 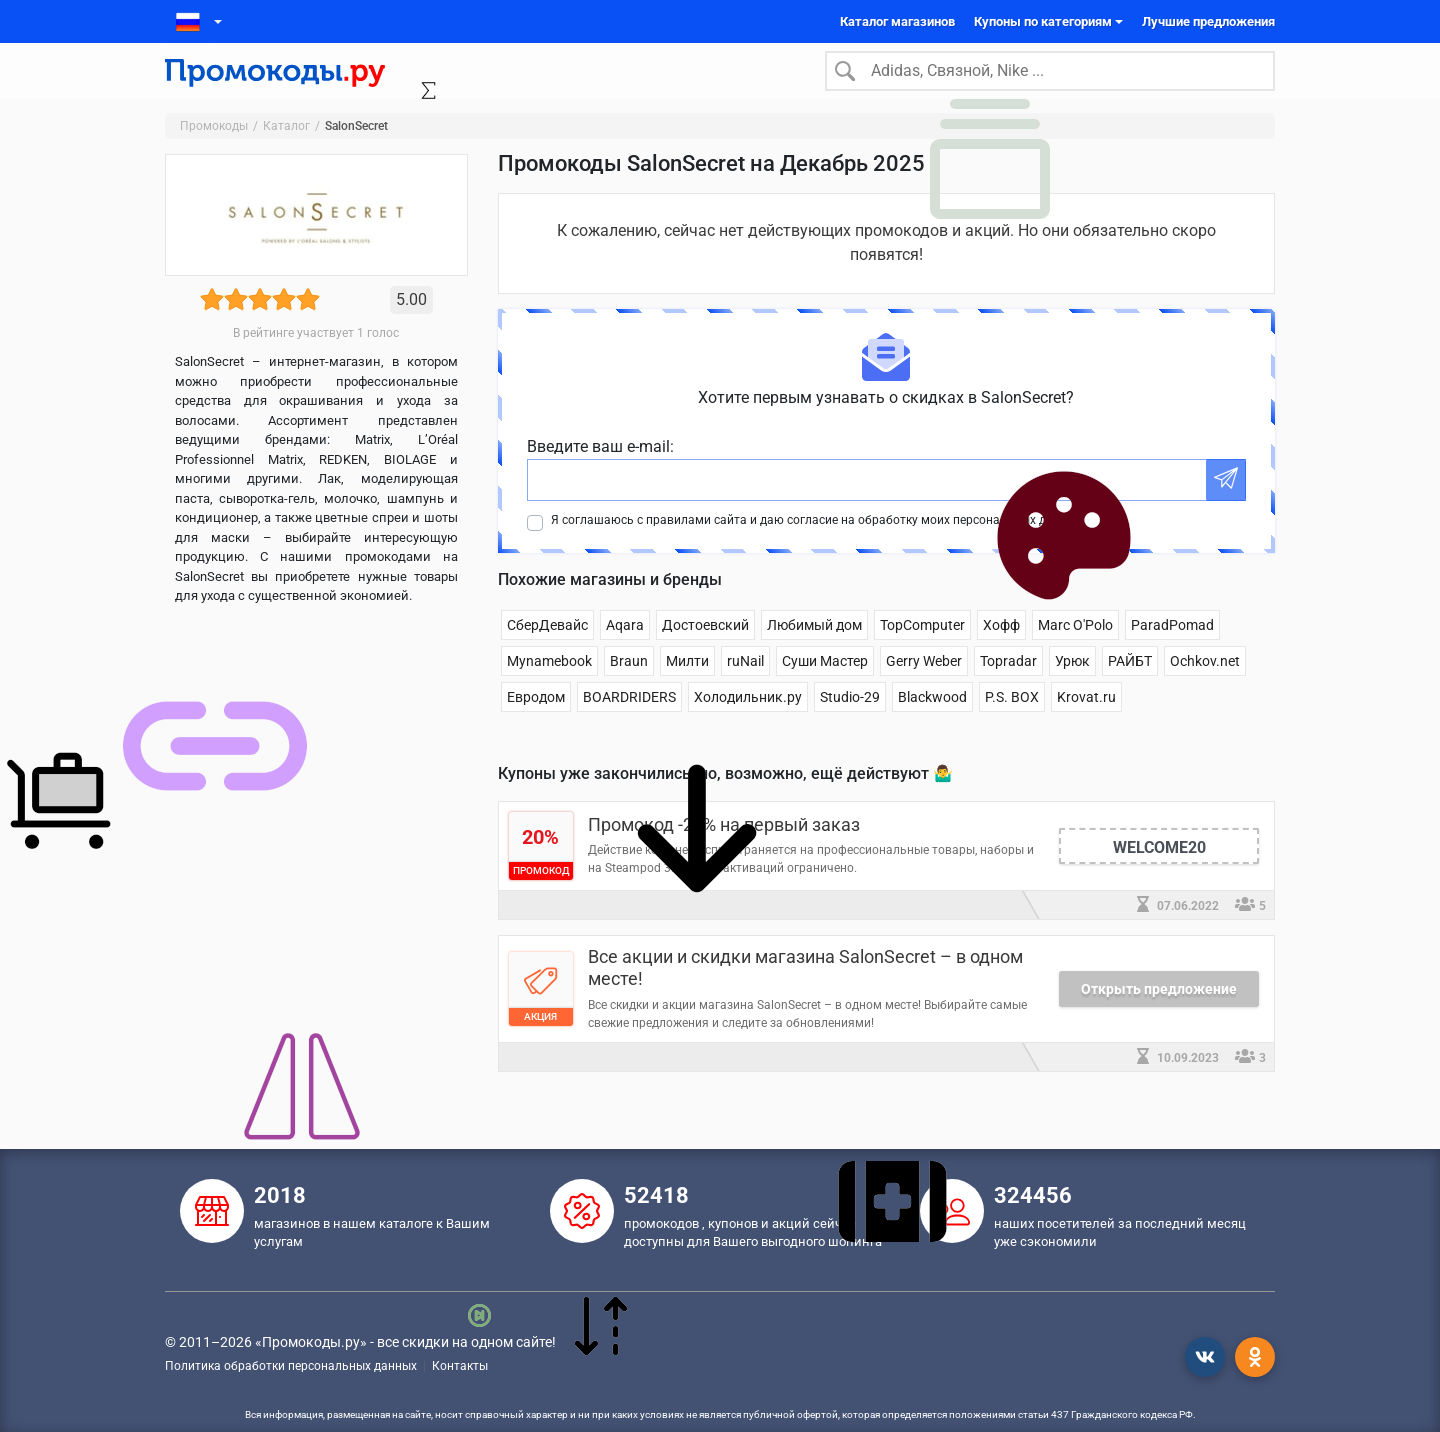 What do you see at coordinates (694, 824) in the screenshot?
I see `scroll down or view more content` at bounding box center [694, 824].